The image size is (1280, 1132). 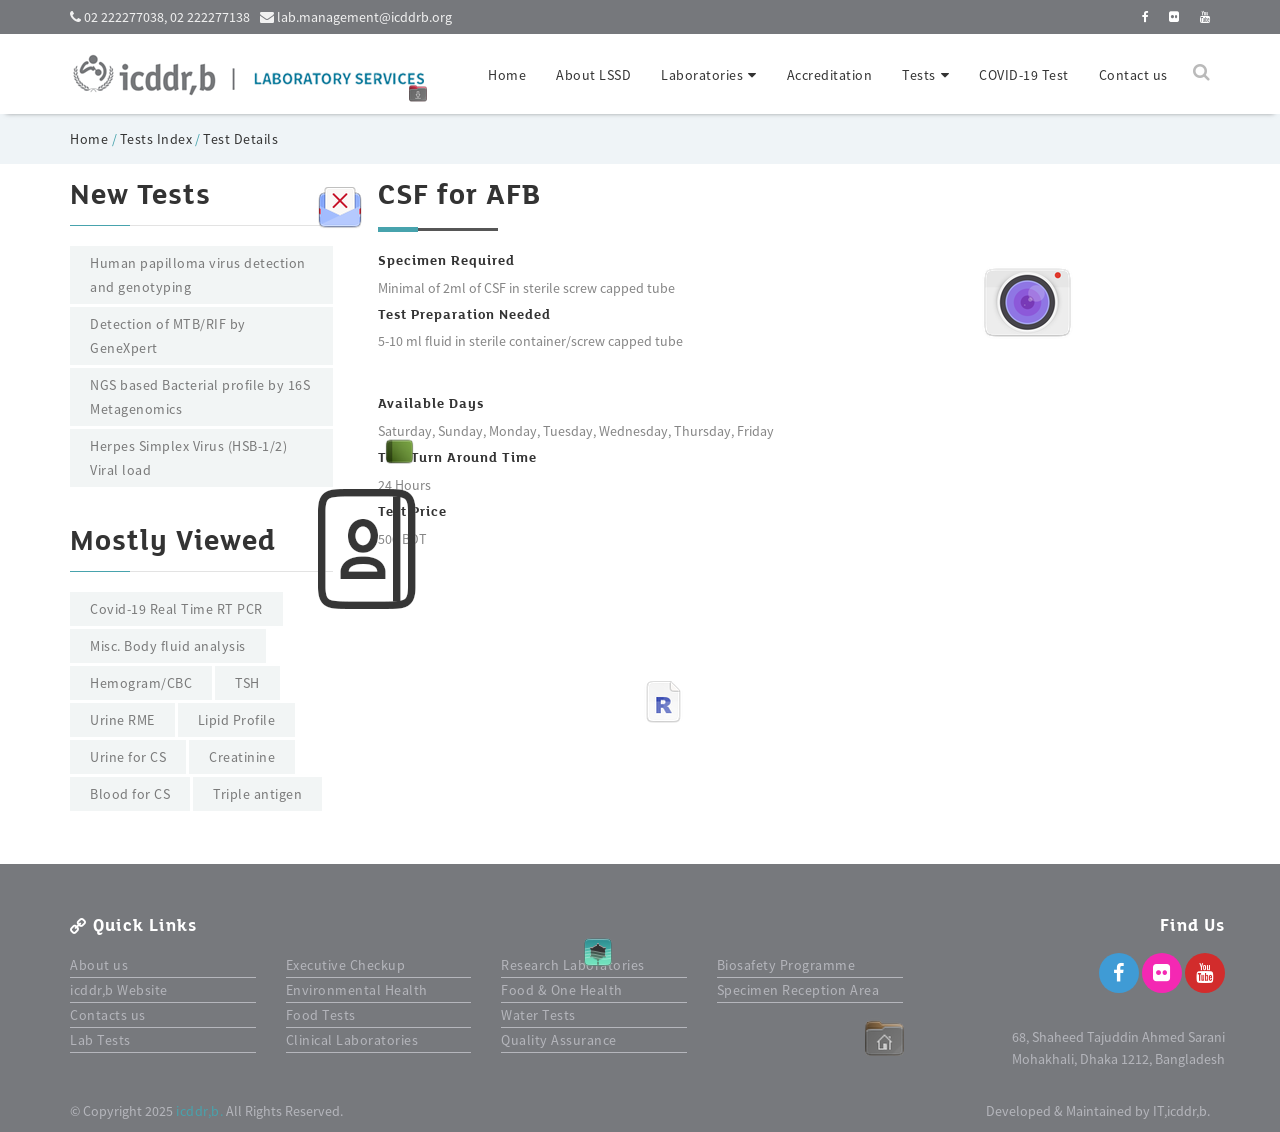 I want to click on mark email as junk or spam, so click(x=340, y=208).